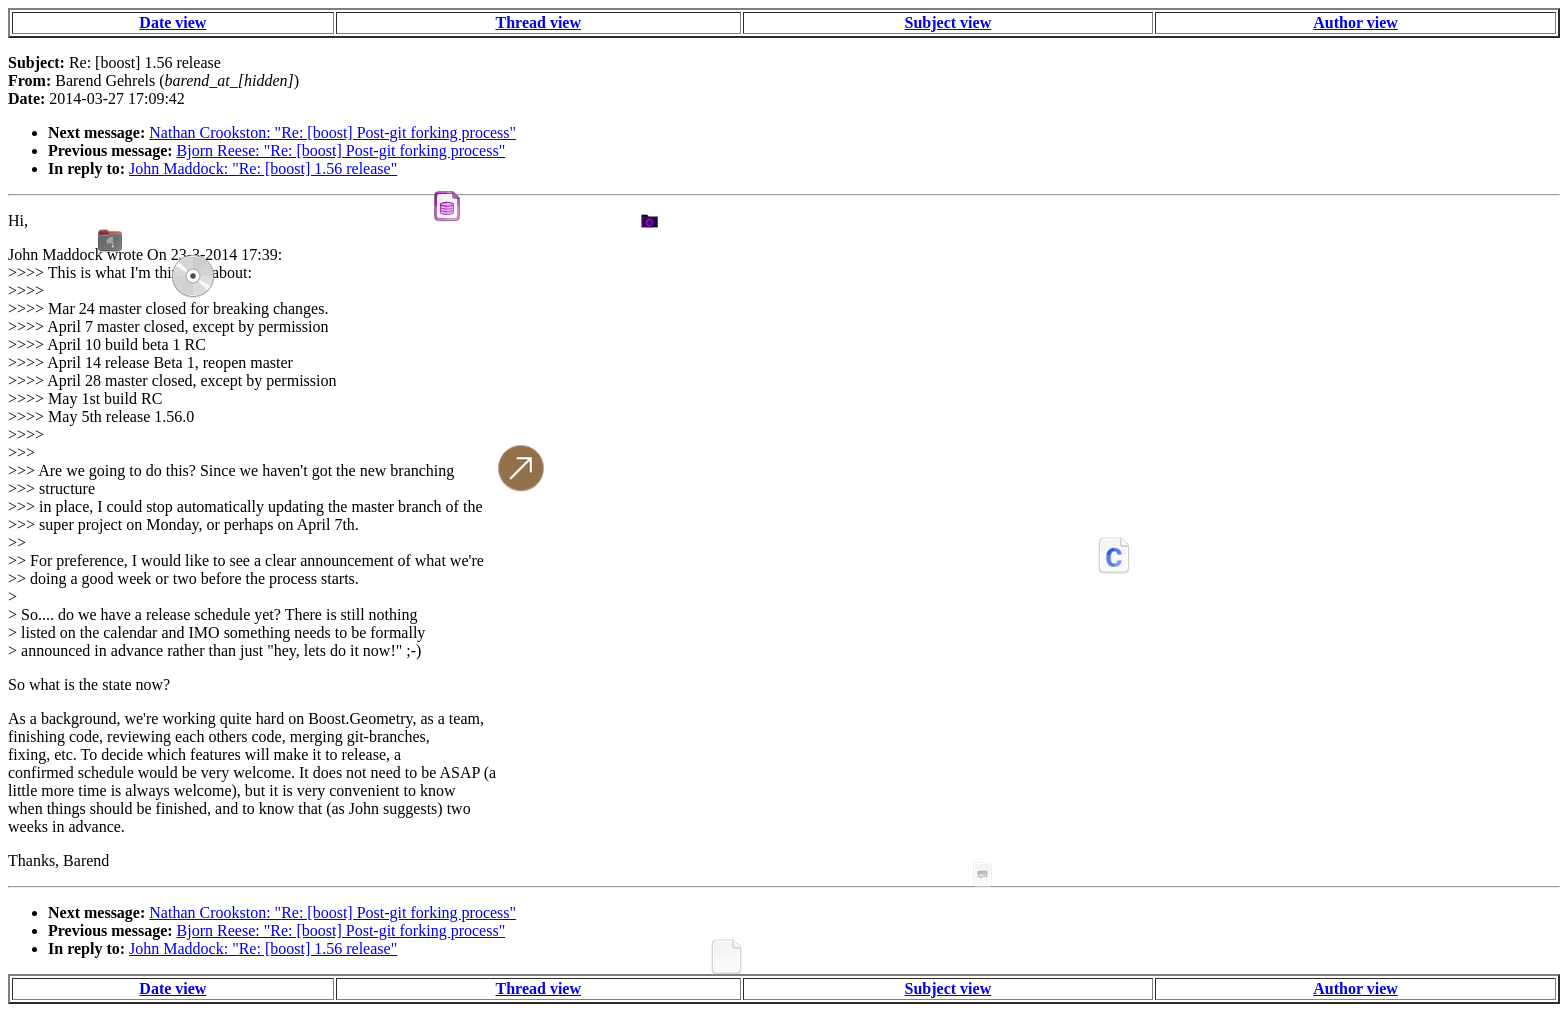 This screenshot has width=1568, height=1012. I want to click on a C programming language source file, so click(1114, 555).